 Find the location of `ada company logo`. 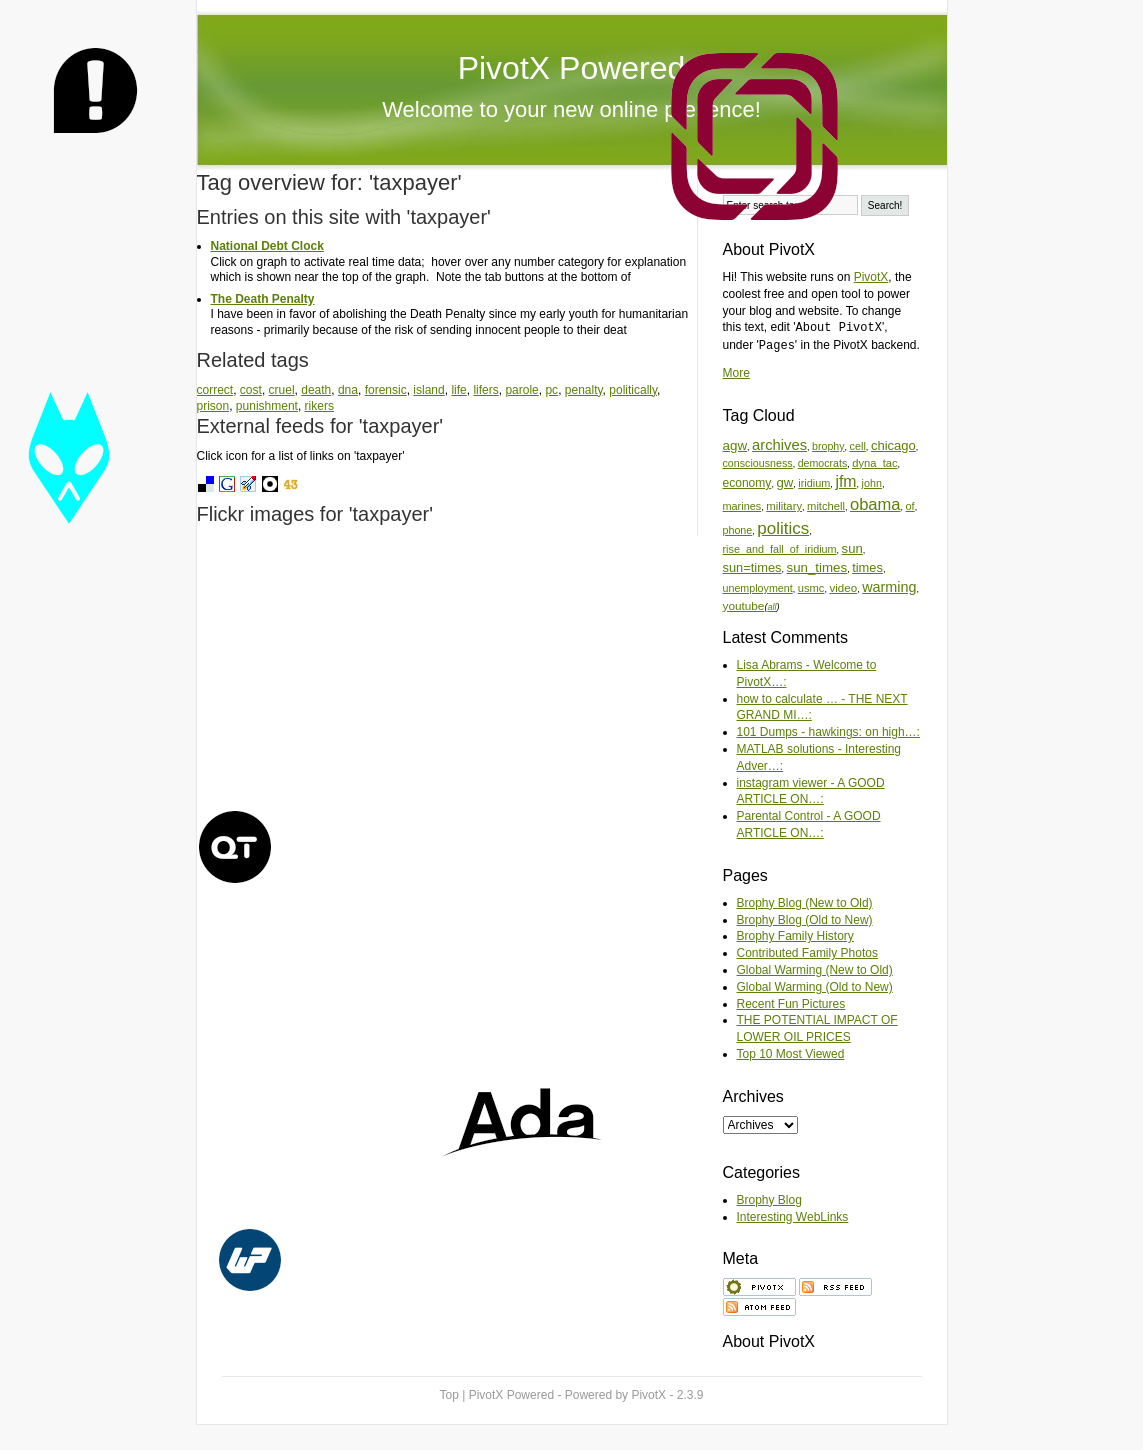

ada company logo is located at coordinates (521, 1122).